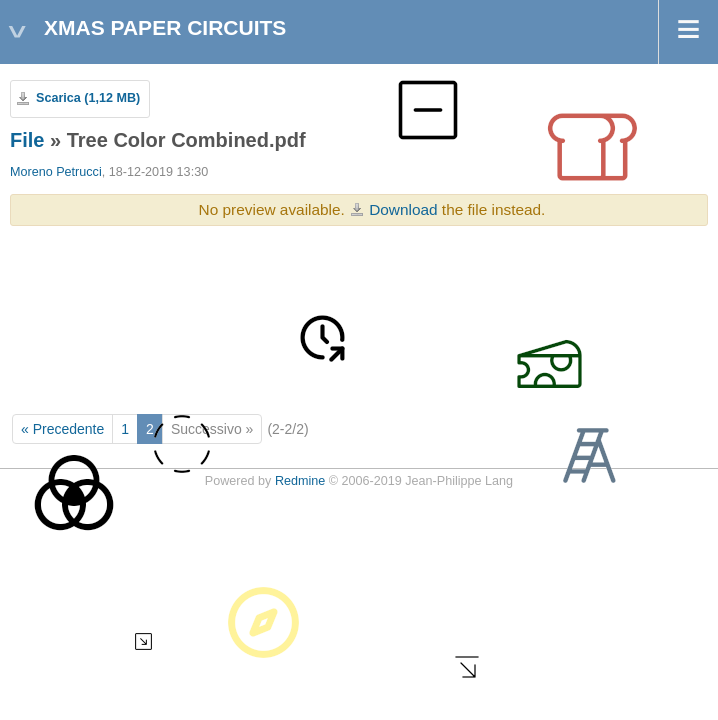  Describe the element at coordinates (467, 668) in the screenshot. I see `move item to bottom-right corner` at that location.